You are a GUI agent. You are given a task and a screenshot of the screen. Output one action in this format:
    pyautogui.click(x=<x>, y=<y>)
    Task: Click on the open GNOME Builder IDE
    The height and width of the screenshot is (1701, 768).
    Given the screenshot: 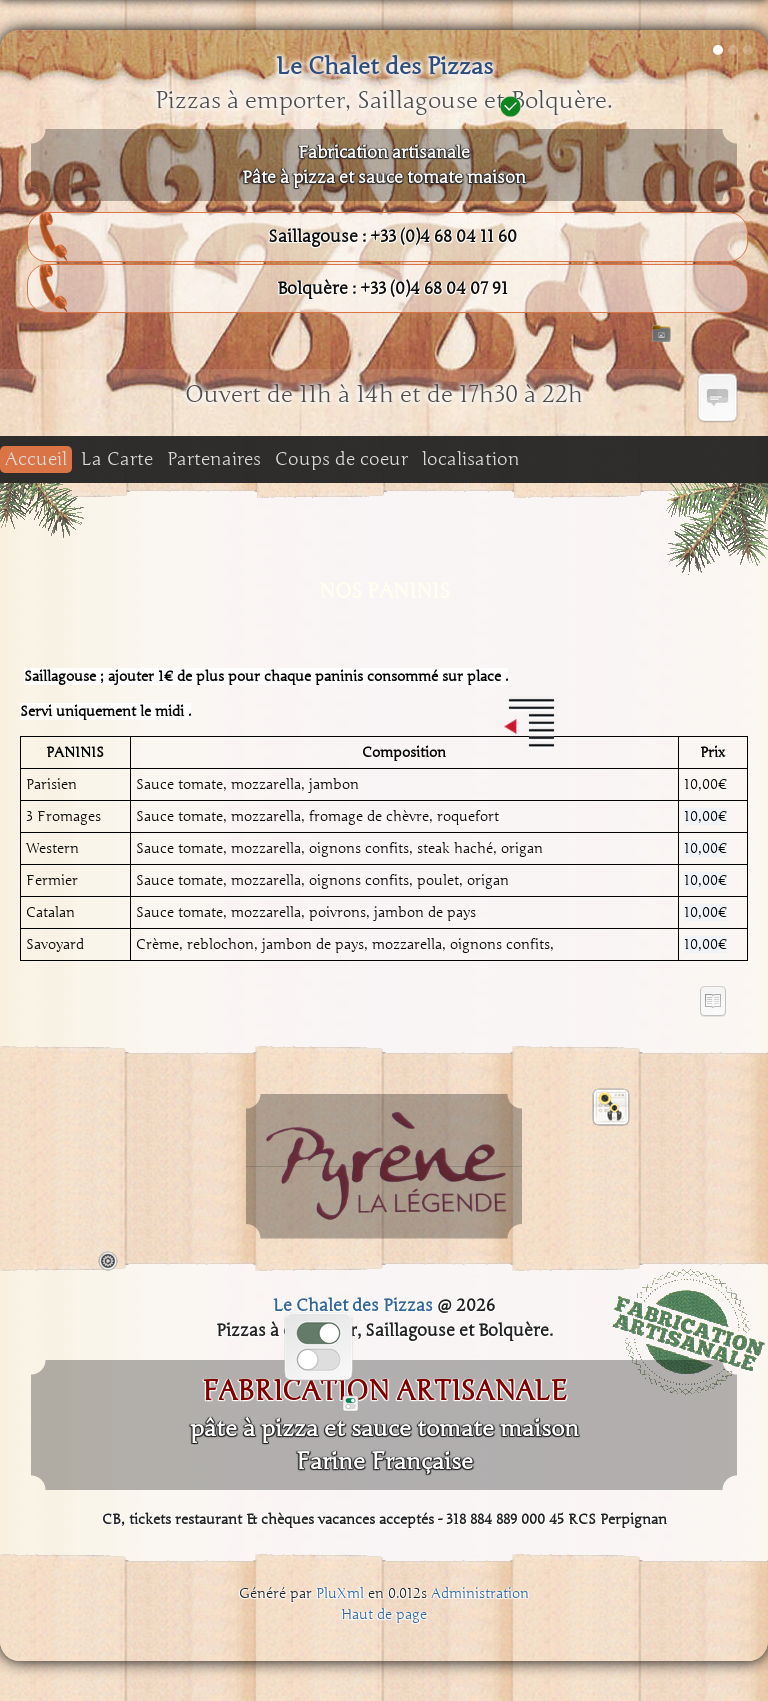 What is the action you would take?
    pyautogui.click(x=611, y=1107)
    